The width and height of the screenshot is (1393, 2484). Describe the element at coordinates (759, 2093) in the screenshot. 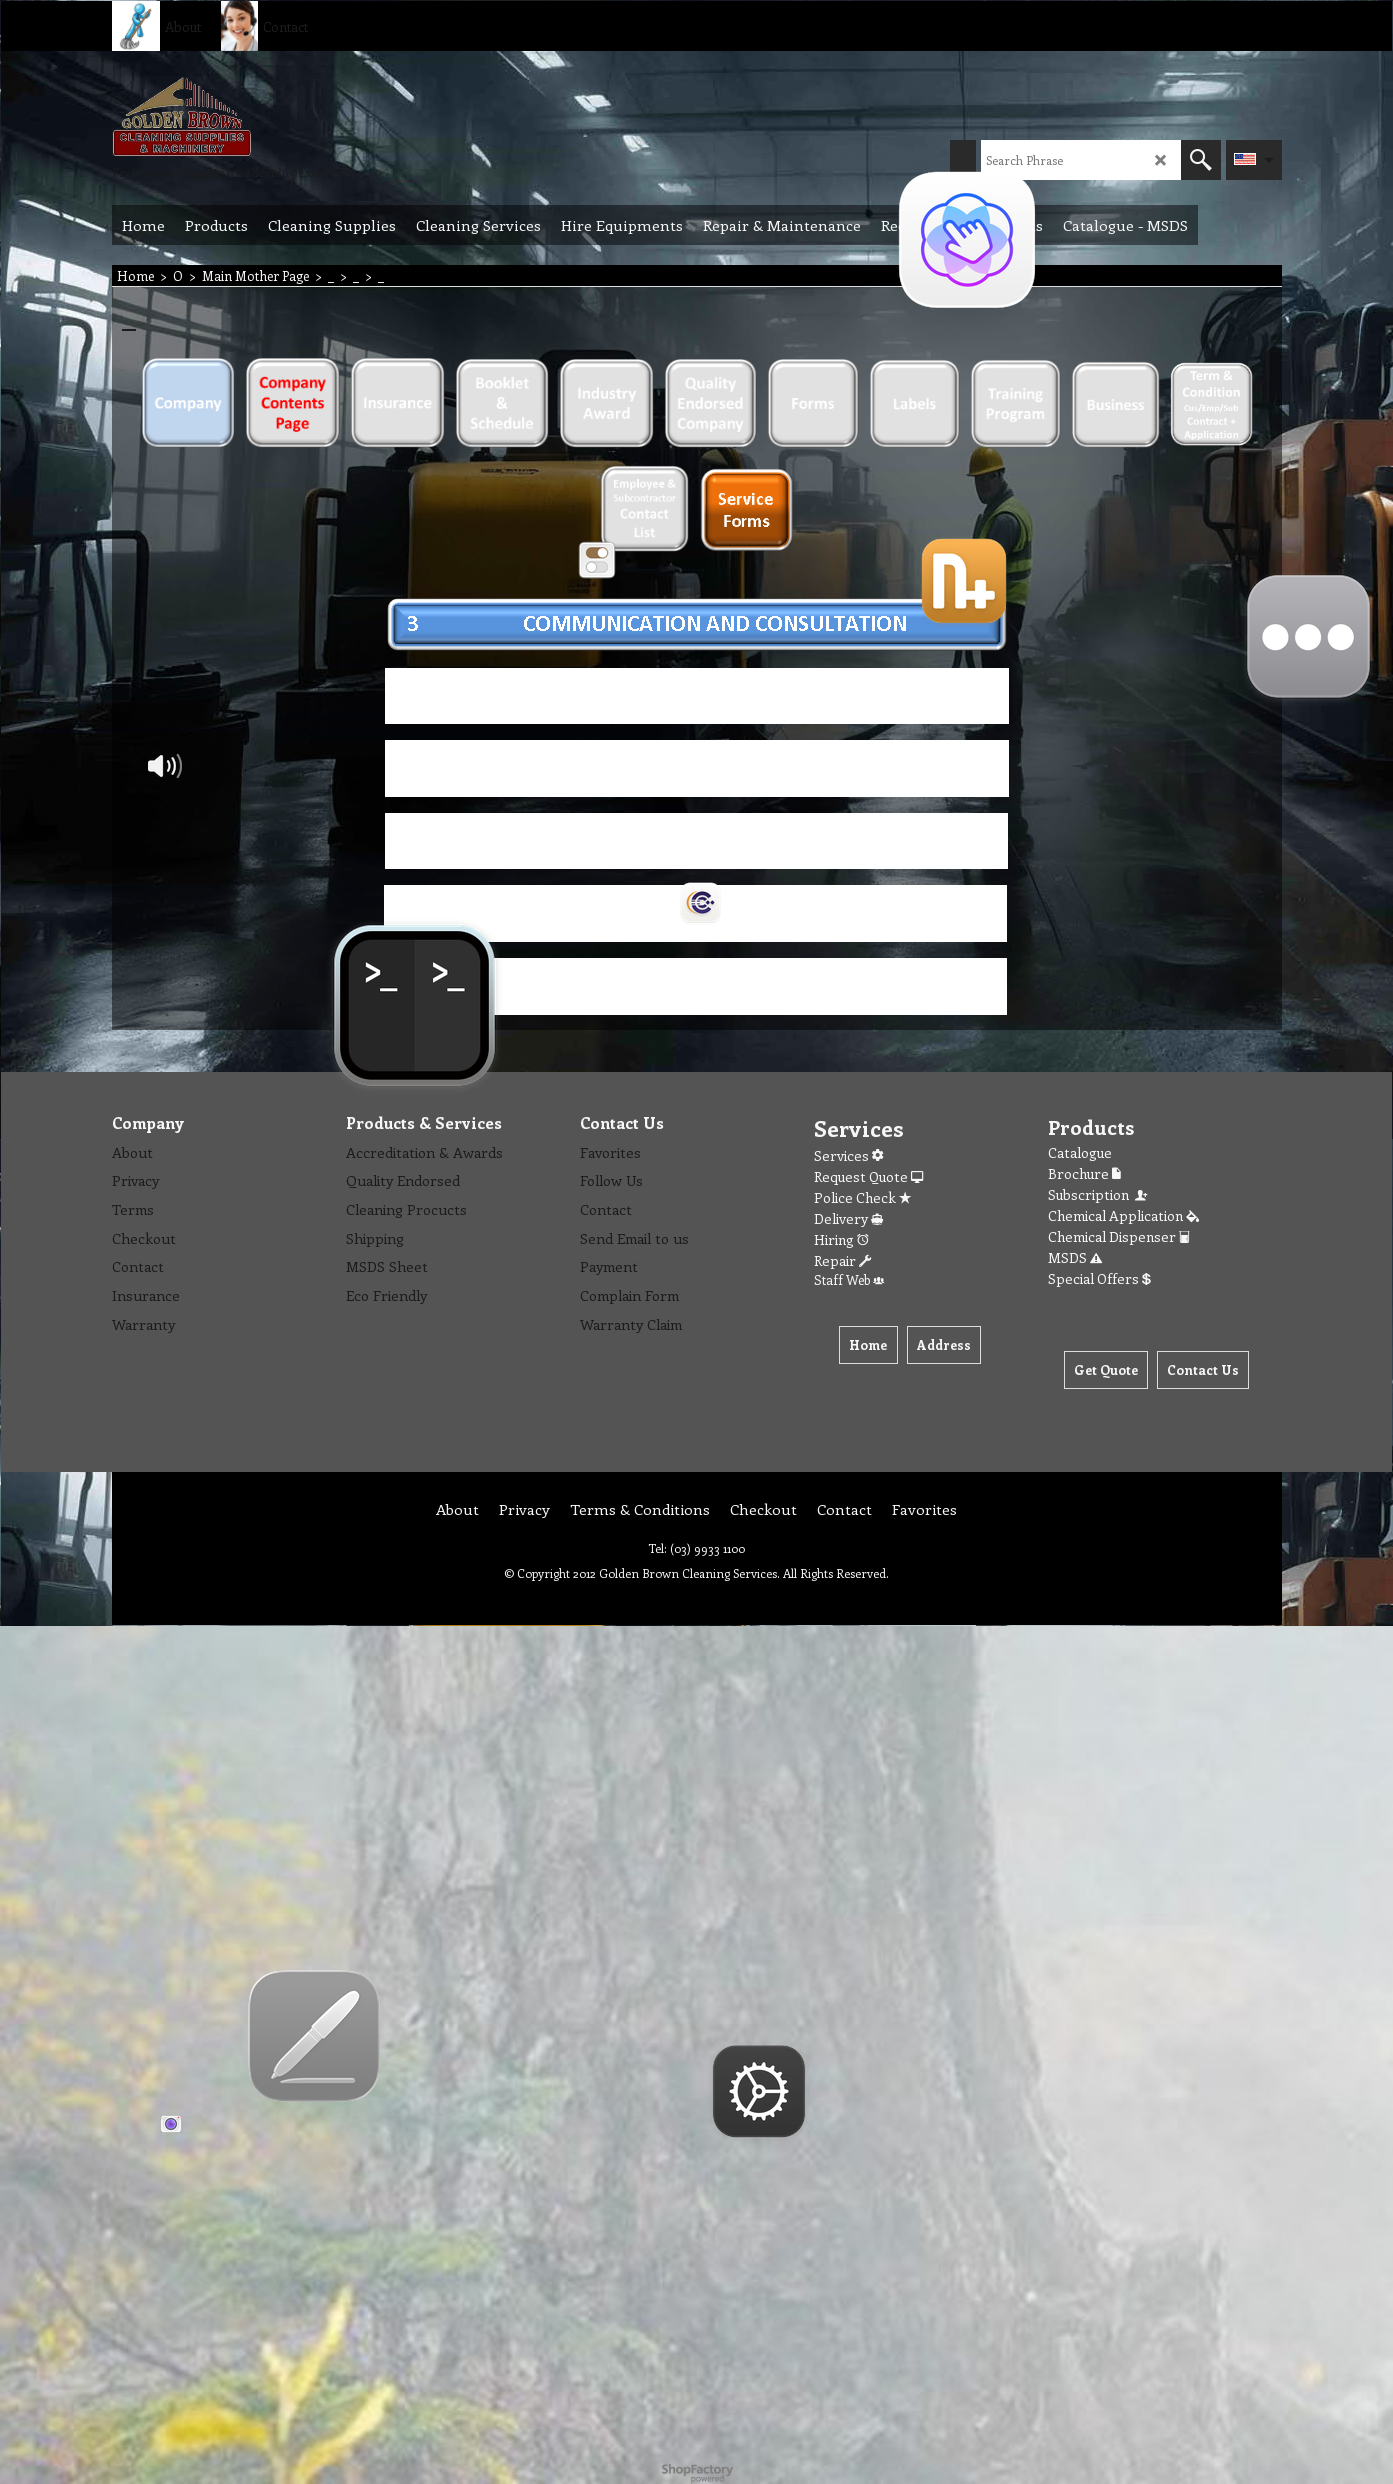

I see `default placeholder icon for applications without a custom icon` at that location.